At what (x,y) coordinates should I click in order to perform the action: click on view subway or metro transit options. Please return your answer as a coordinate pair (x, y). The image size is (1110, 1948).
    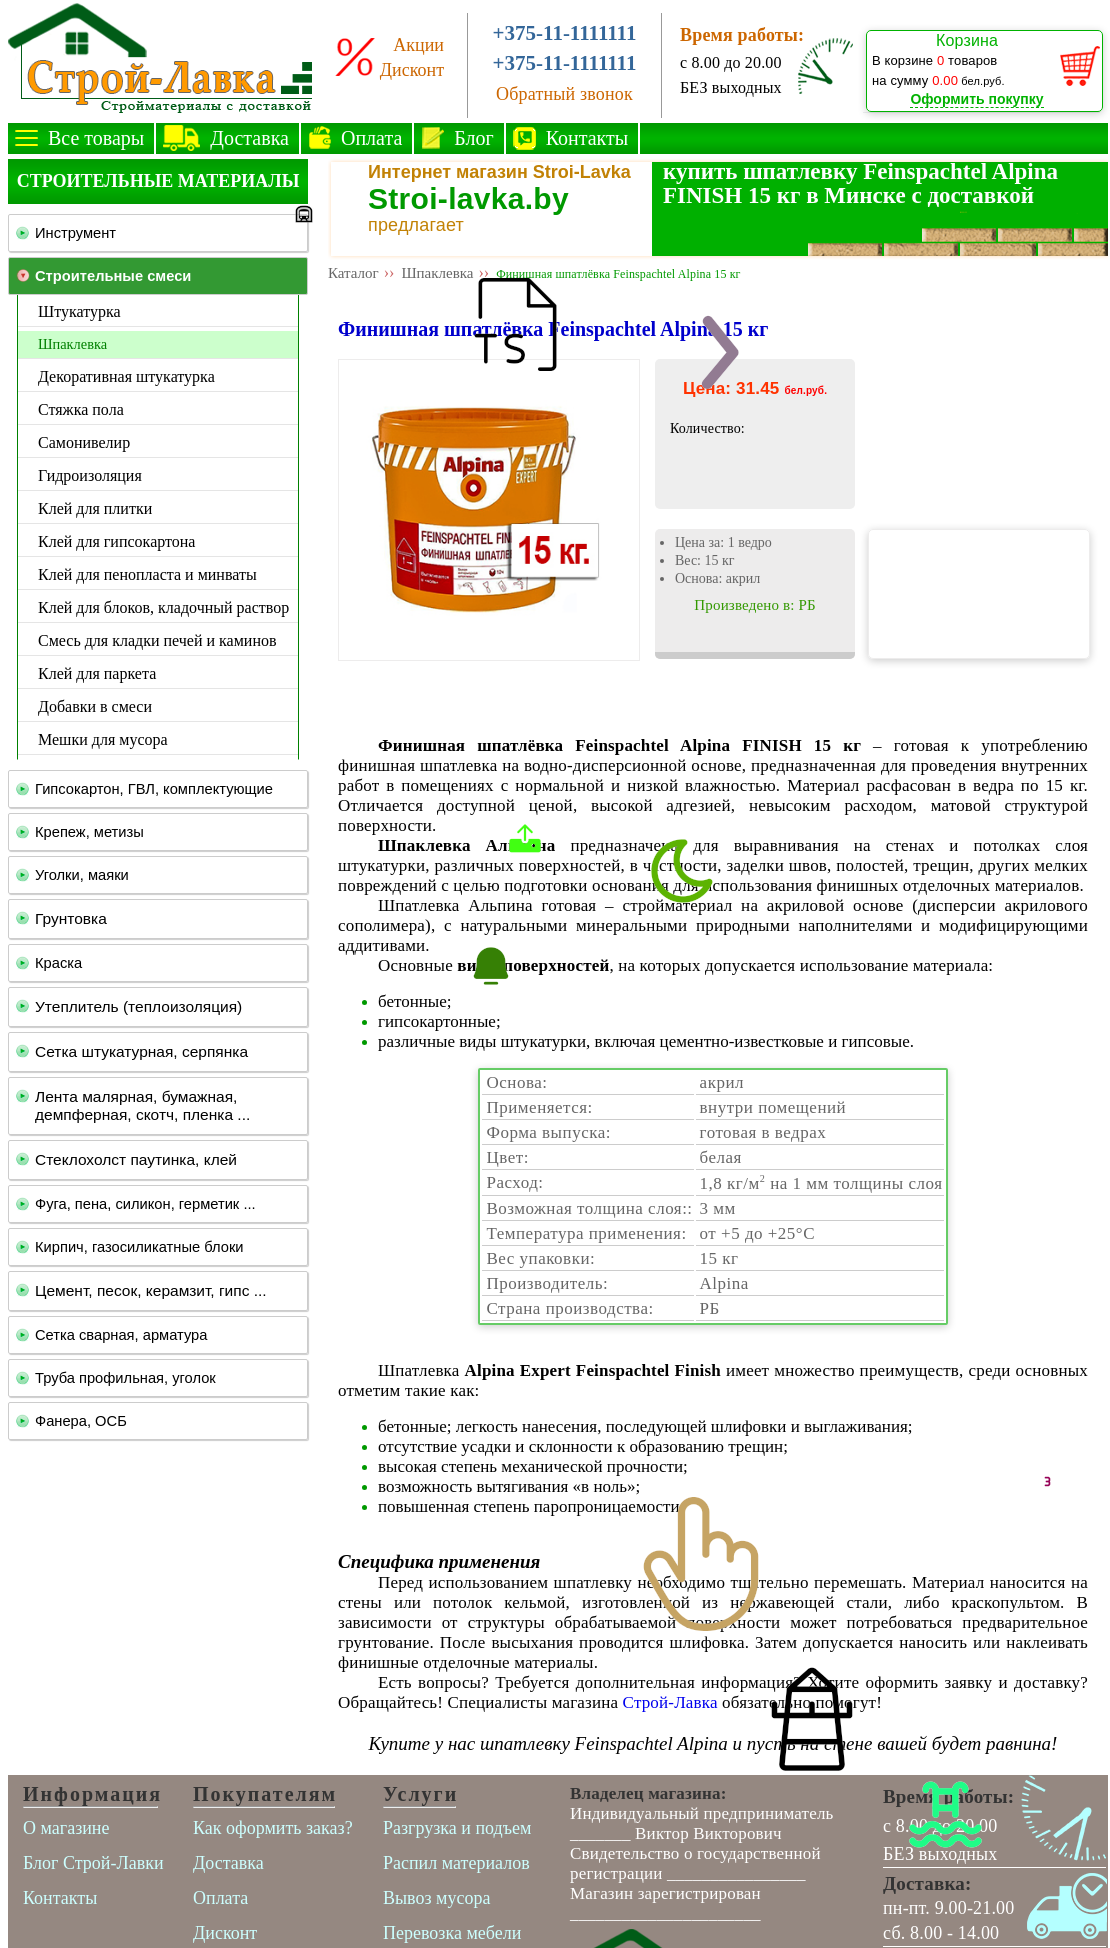
    Looking at the image, I should click on (304, 214).